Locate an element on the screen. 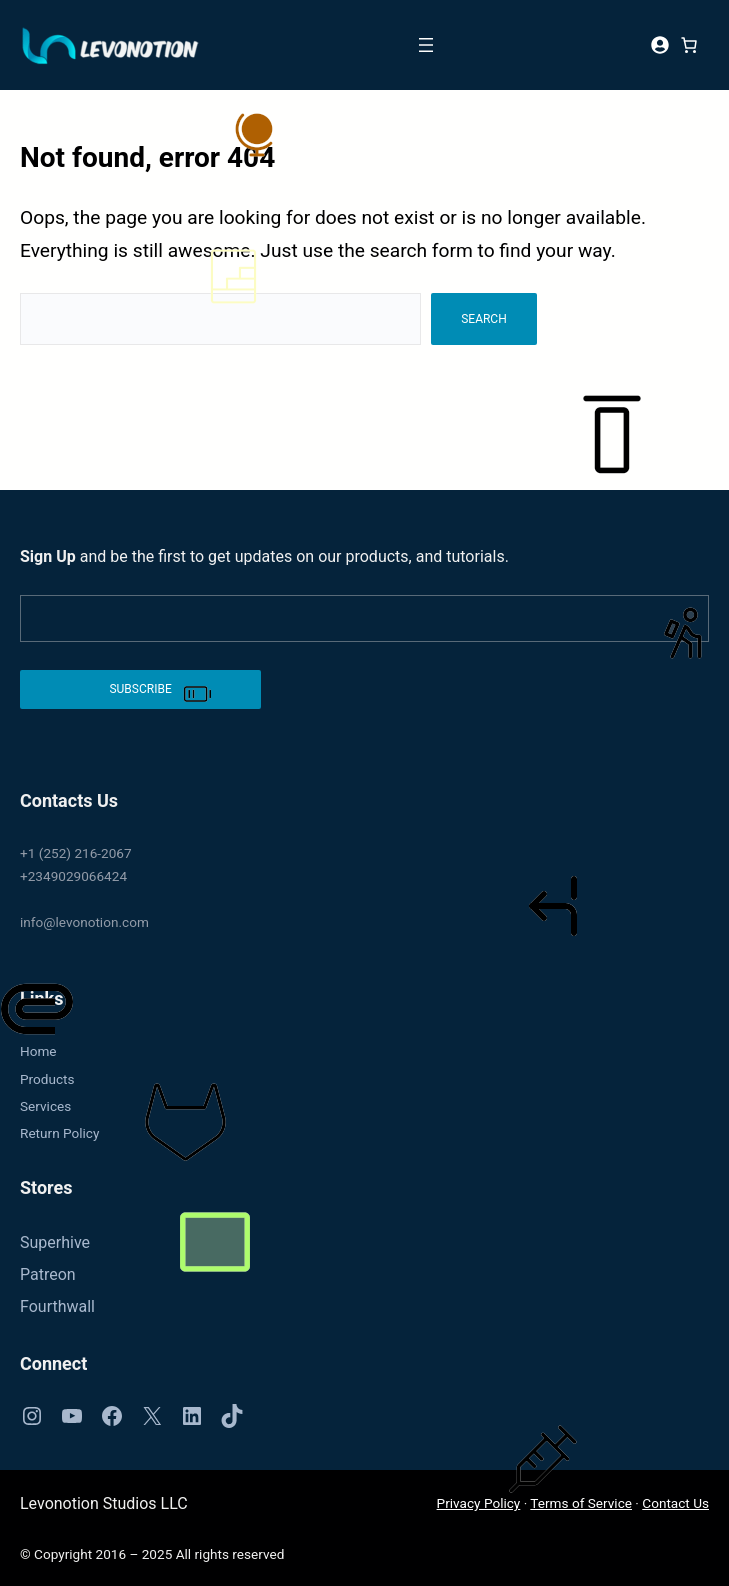  align element to top edge is located at coordinates (612, 433).